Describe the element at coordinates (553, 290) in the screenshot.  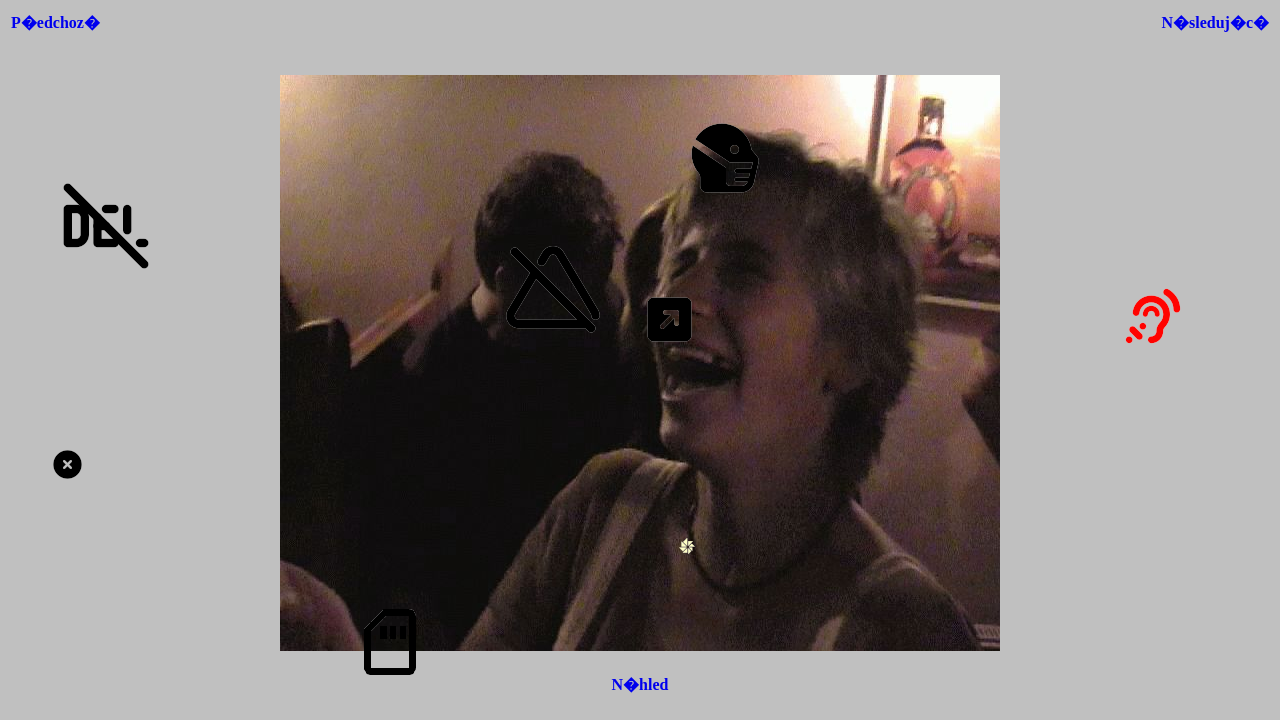
I see `disabled warning or alert` at that location.